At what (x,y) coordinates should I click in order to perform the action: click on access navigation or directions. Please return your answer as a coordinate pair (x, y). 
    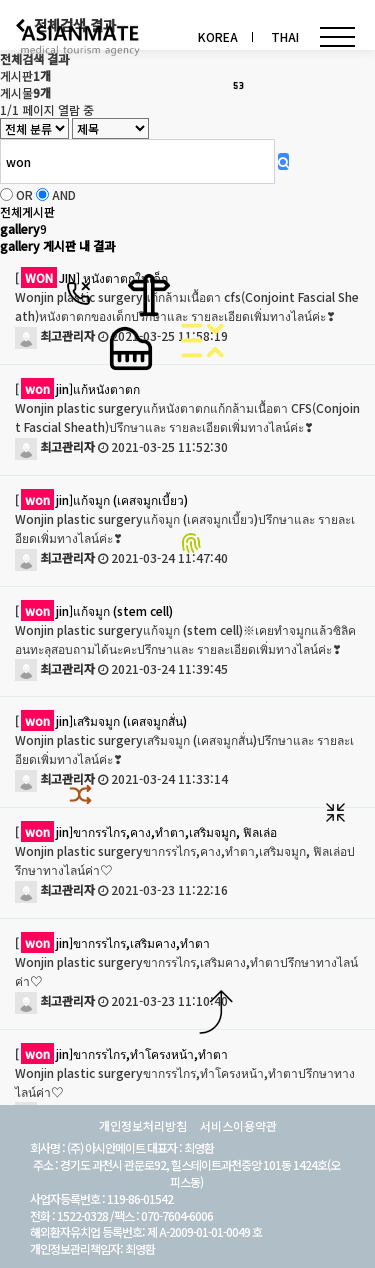
    Looking at the image, I should click on (149, 295).